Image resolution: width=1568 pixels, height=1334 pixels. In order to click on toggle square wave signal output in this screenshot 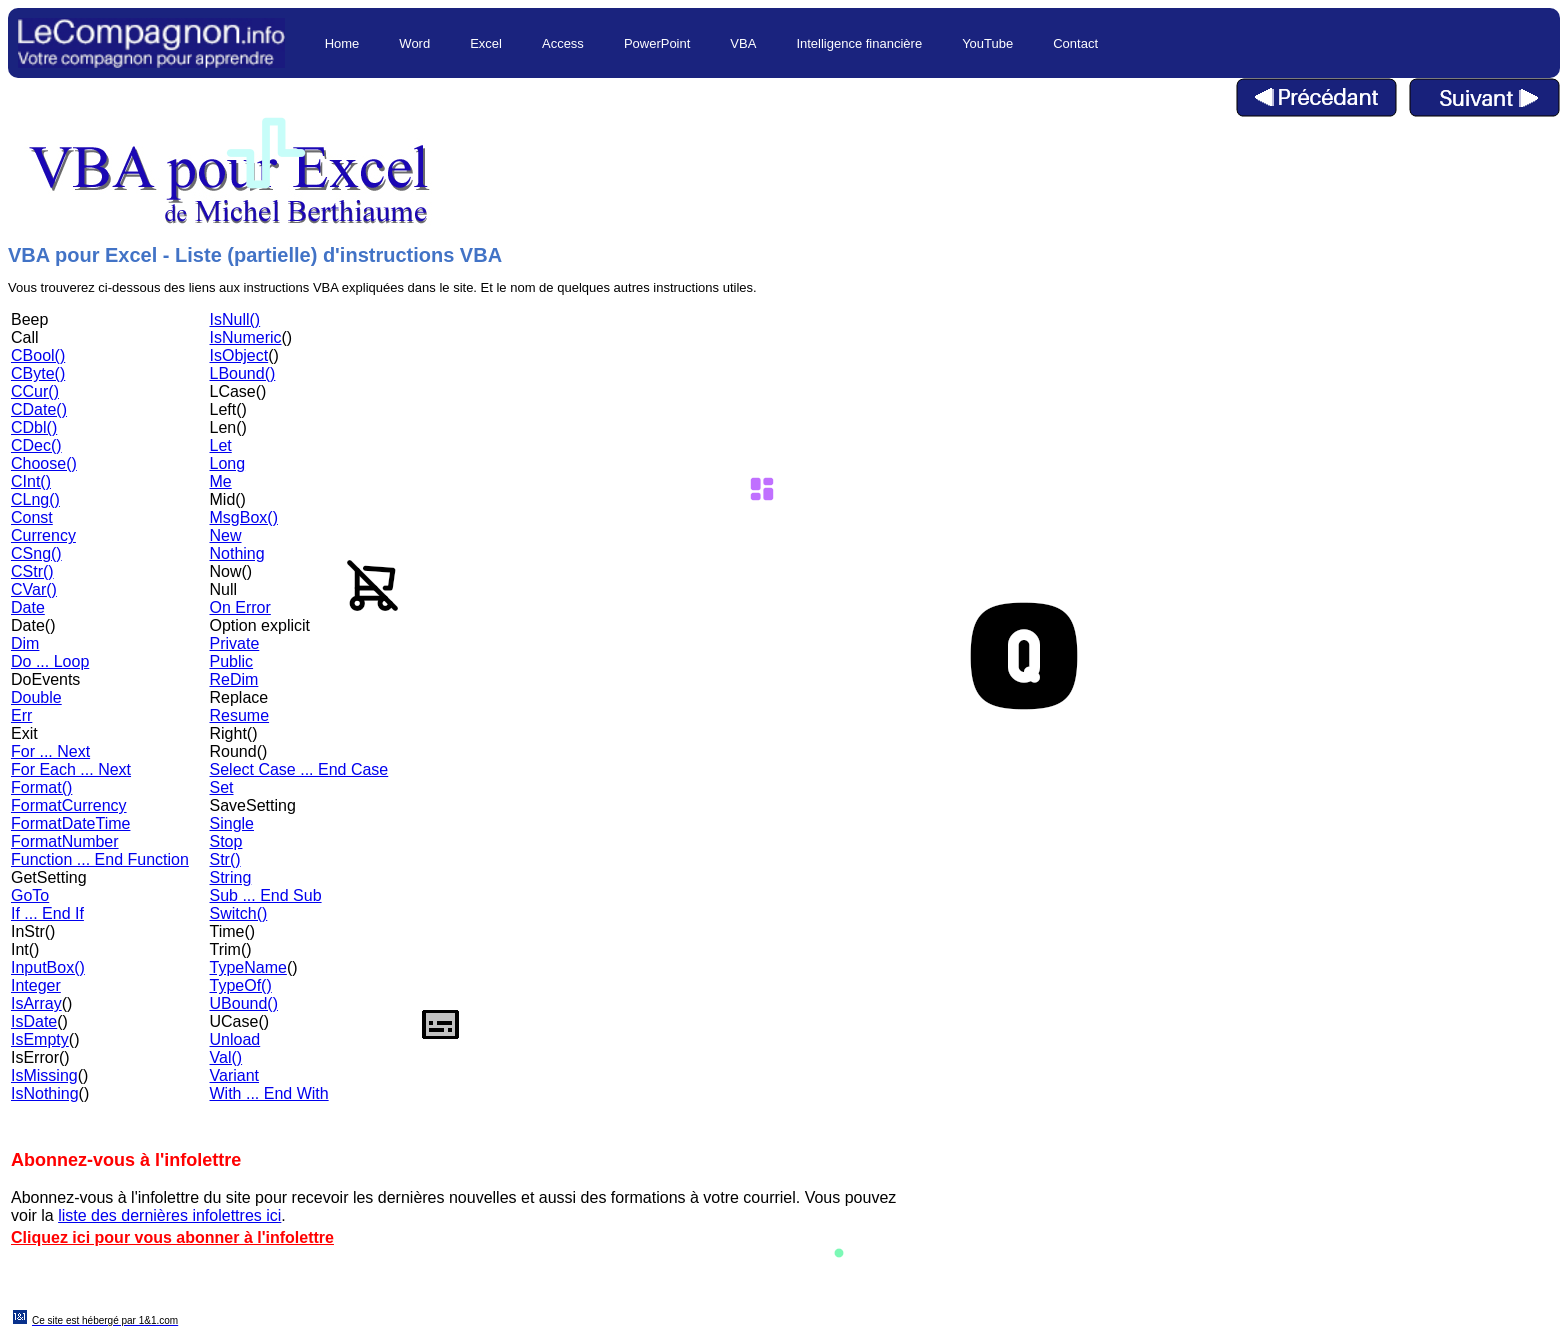, I will do `click(266, 153)`.